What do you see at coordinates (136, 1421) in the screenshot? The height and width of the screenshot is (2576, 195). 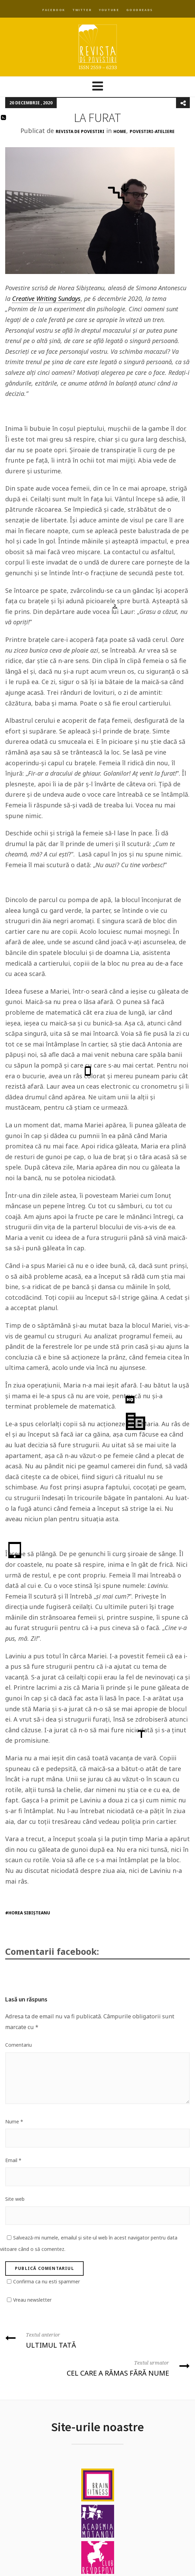 I see `view company or organization details` at bounding box center [136, 1421].